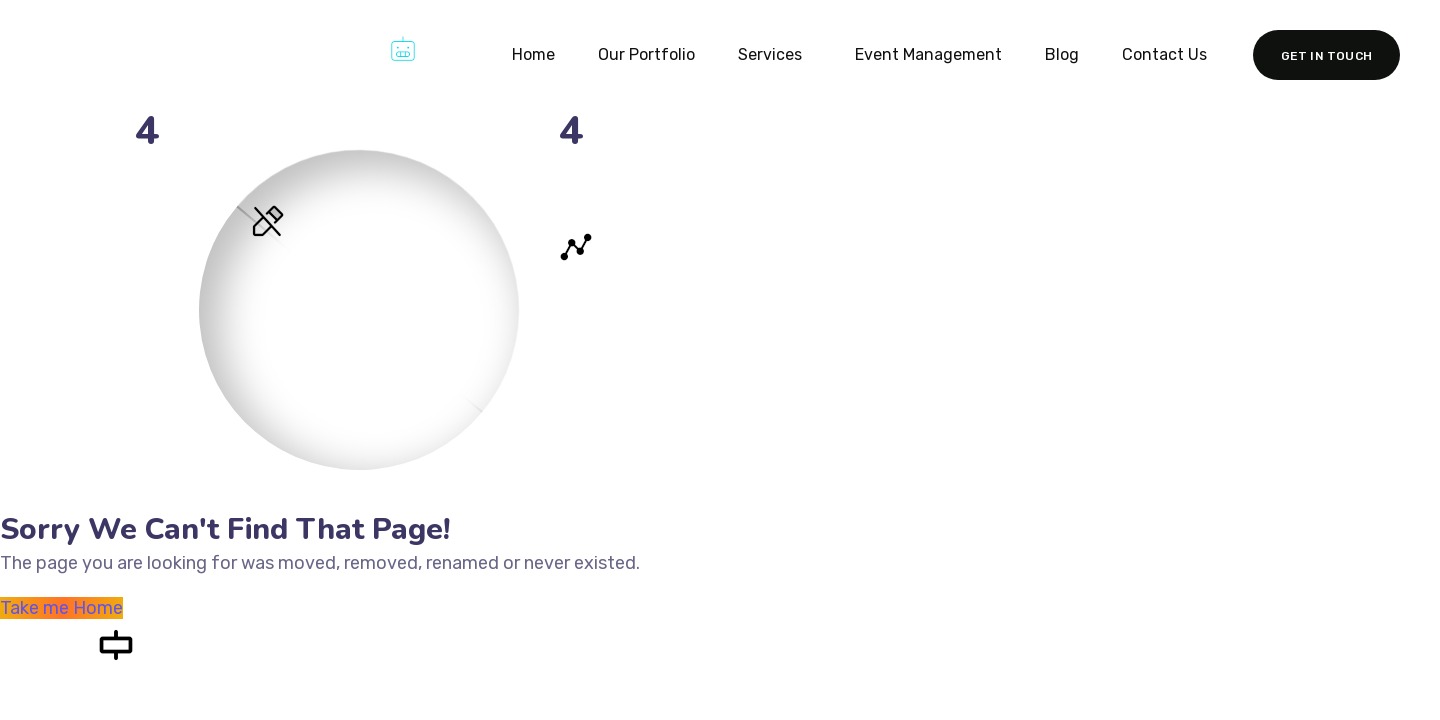  Describe the element at coordinates (116, 645) in the screenshot. I see `center align element horizontally` at that location.